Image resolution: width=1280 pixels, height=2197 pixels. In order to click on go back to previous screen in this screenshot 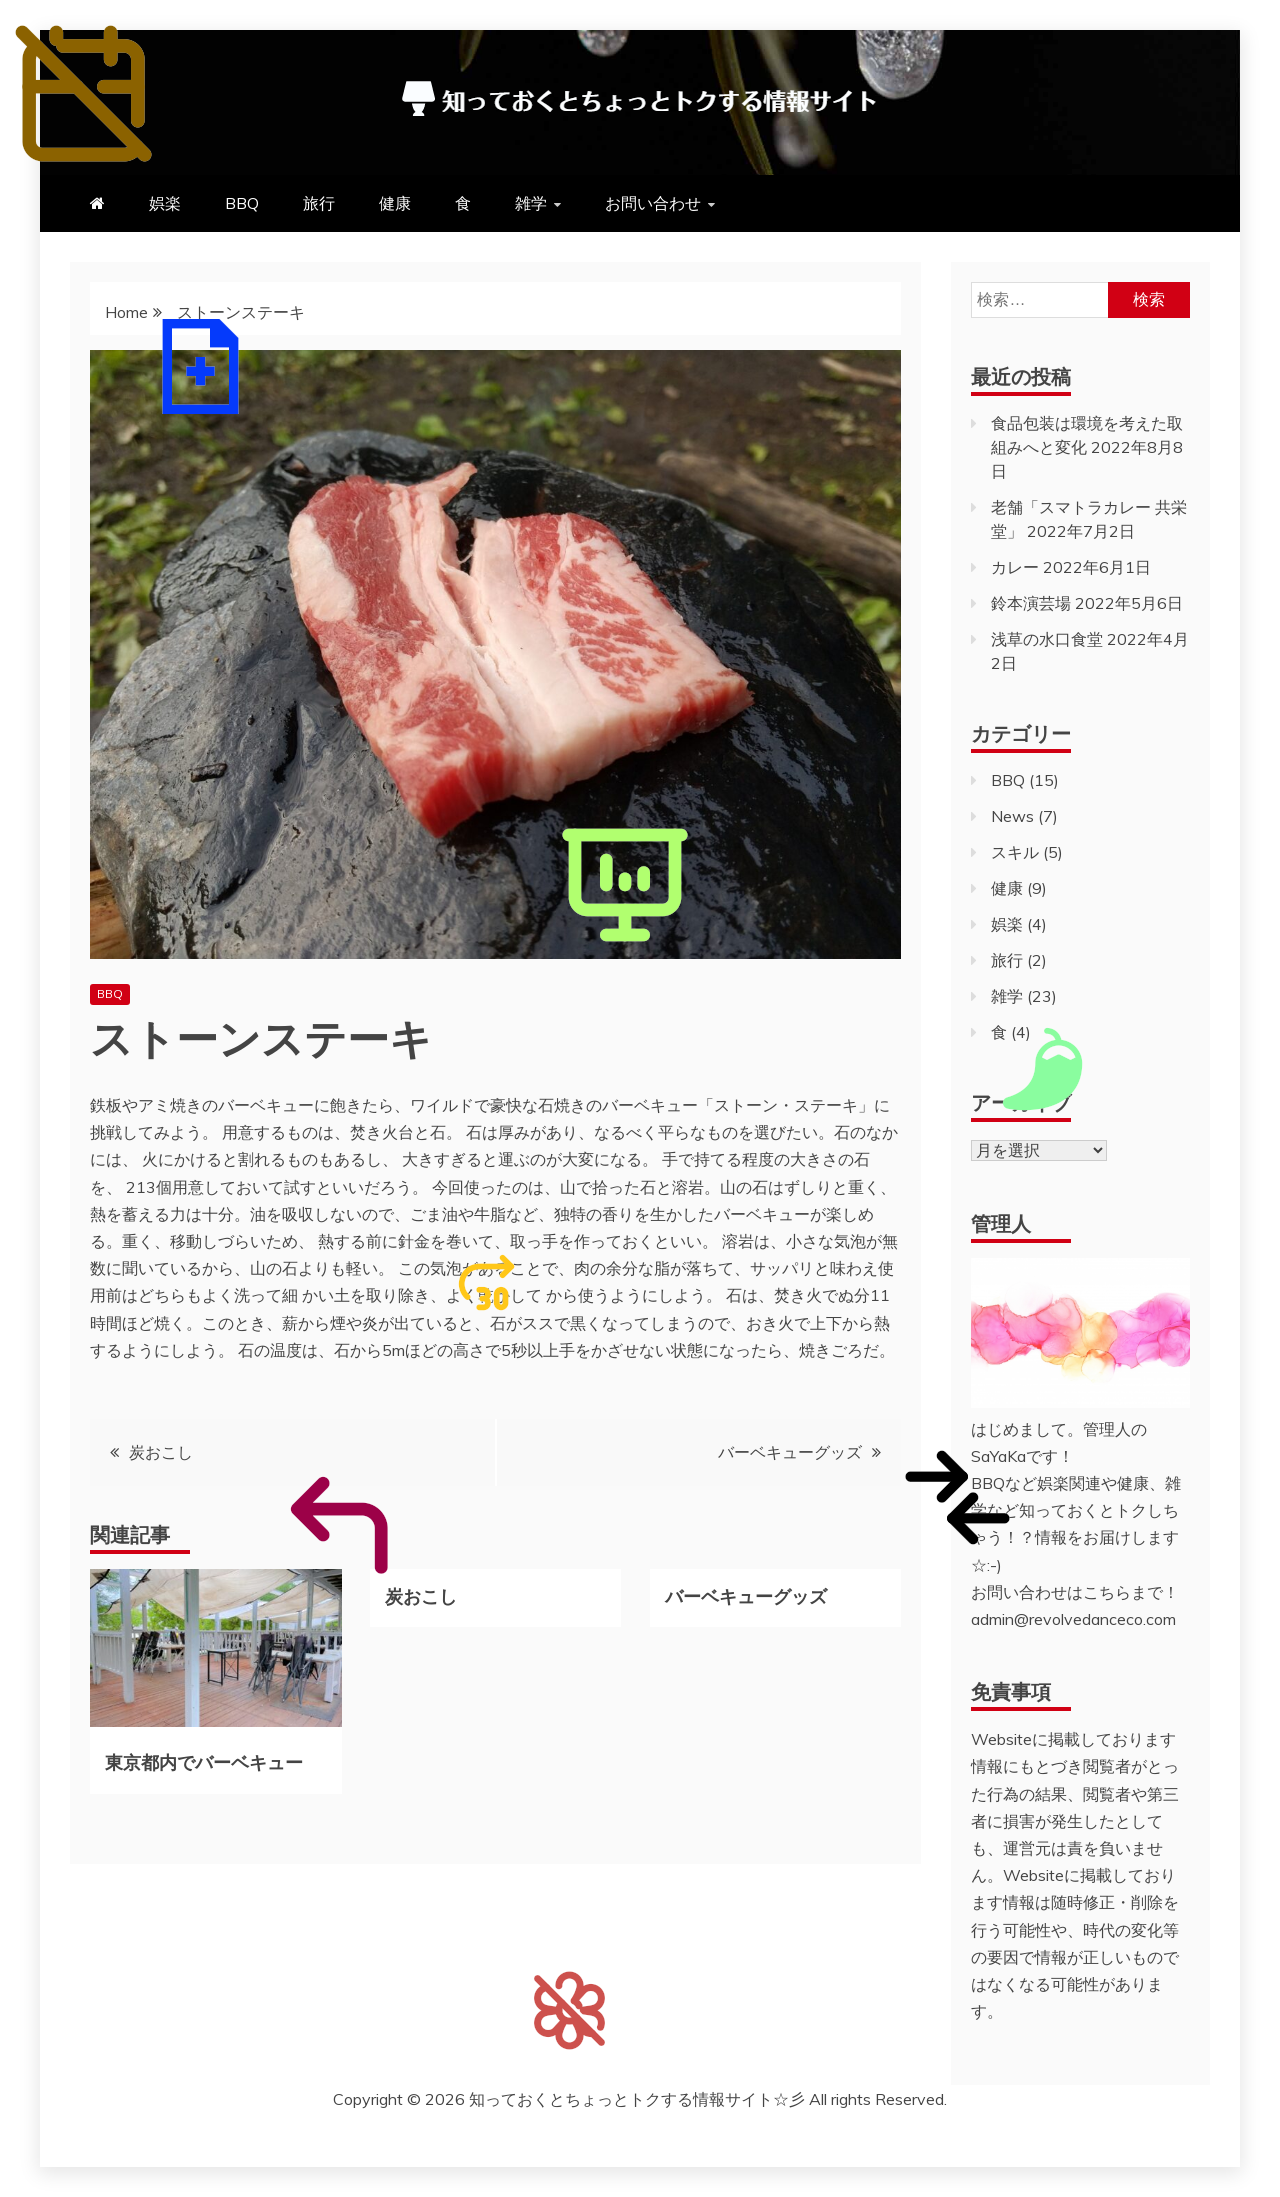, I will do `click(342, 1528)`.